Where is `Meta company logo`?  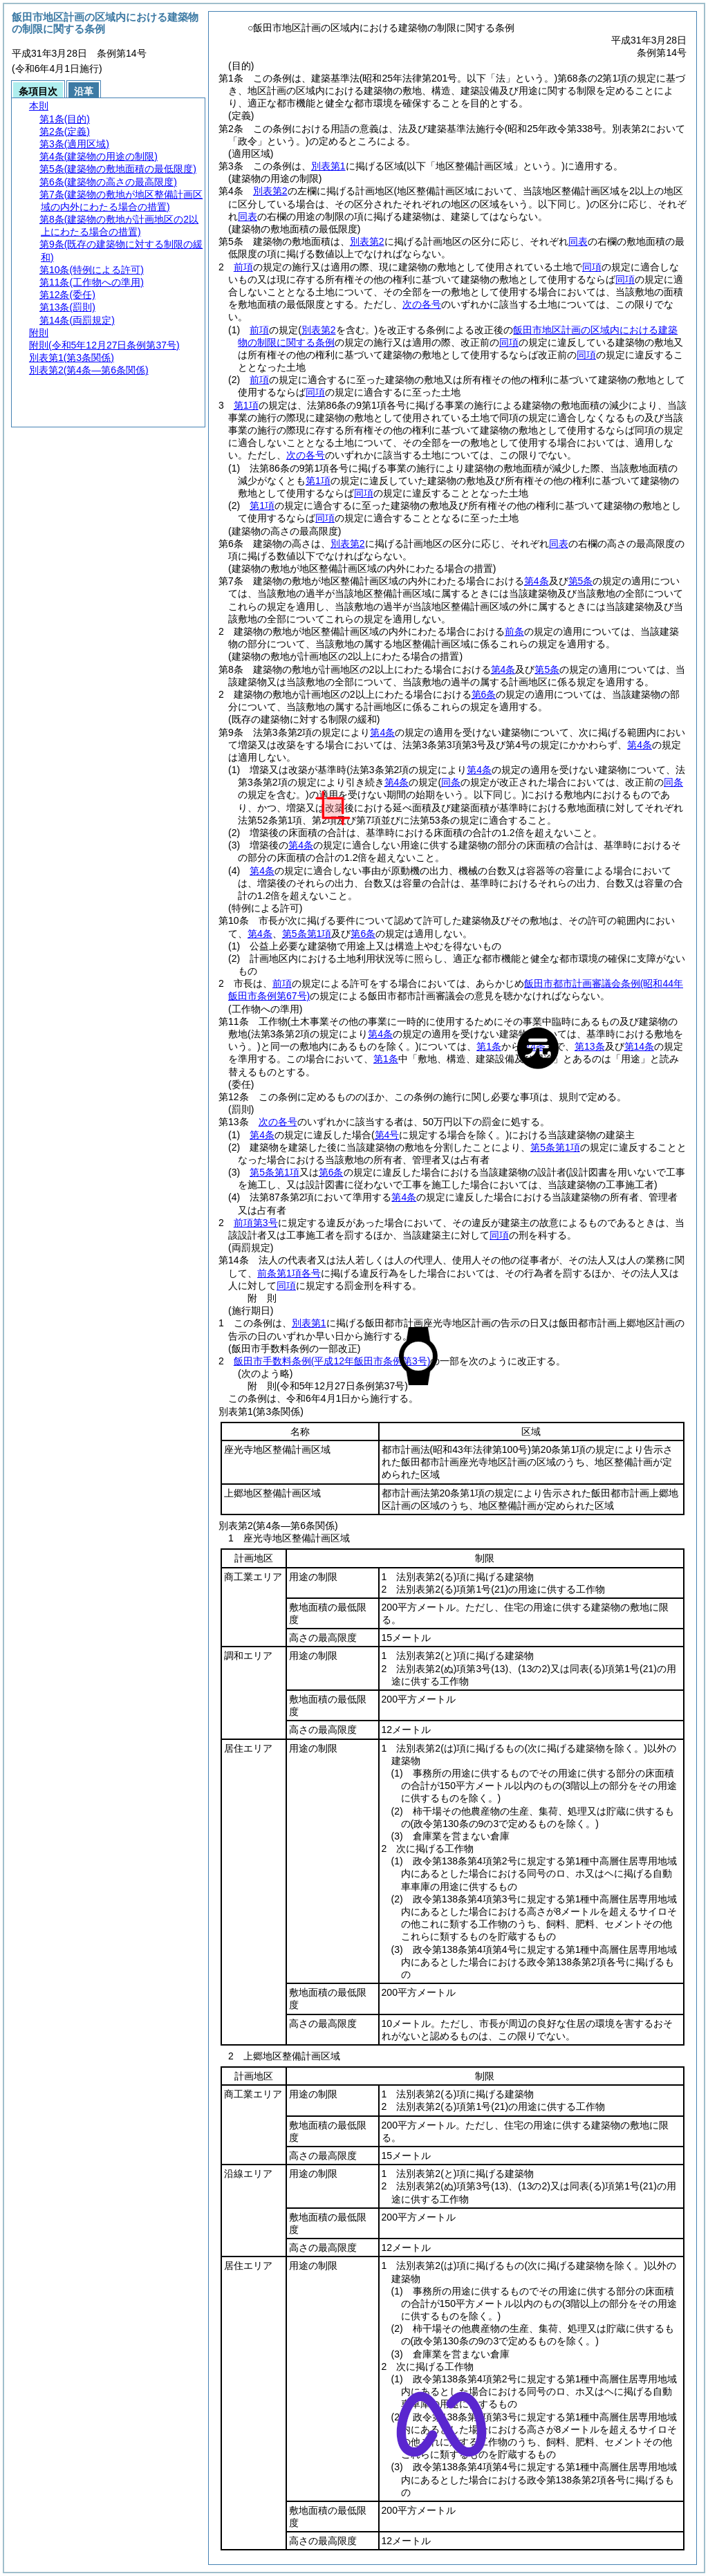
Meta company logo is located at coordinates (441, 2424).